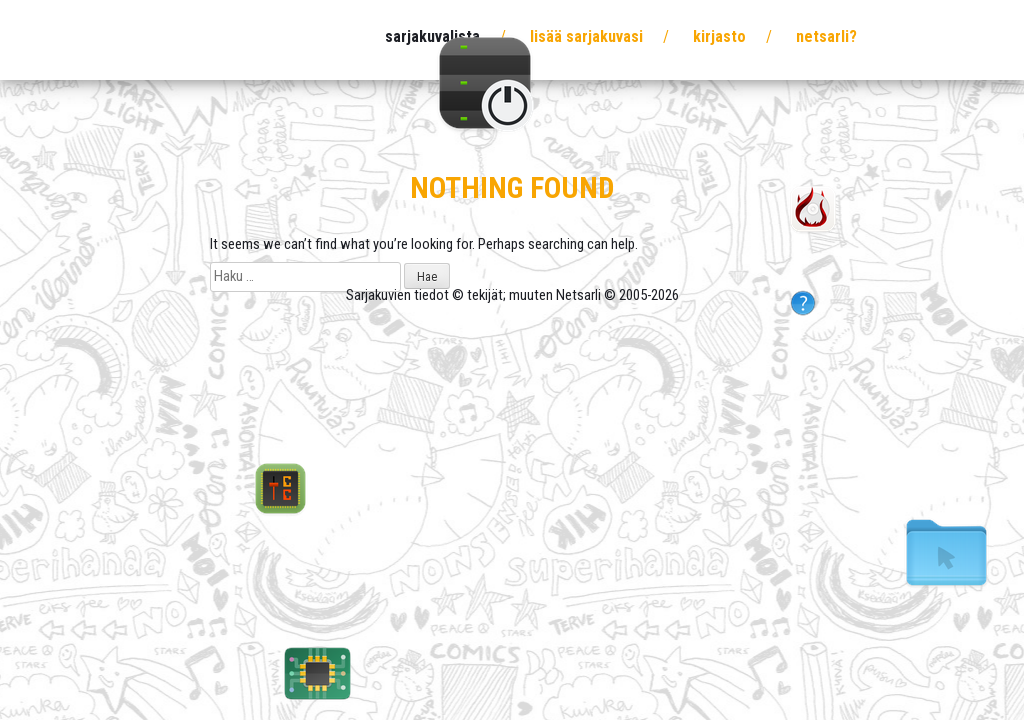 This screenshot has width=1024, height=720. What do you see at coordinates (317, 673) in the screenshot?
I see `open jockey hardware diagnostics app` at bounding box center [317, 673].